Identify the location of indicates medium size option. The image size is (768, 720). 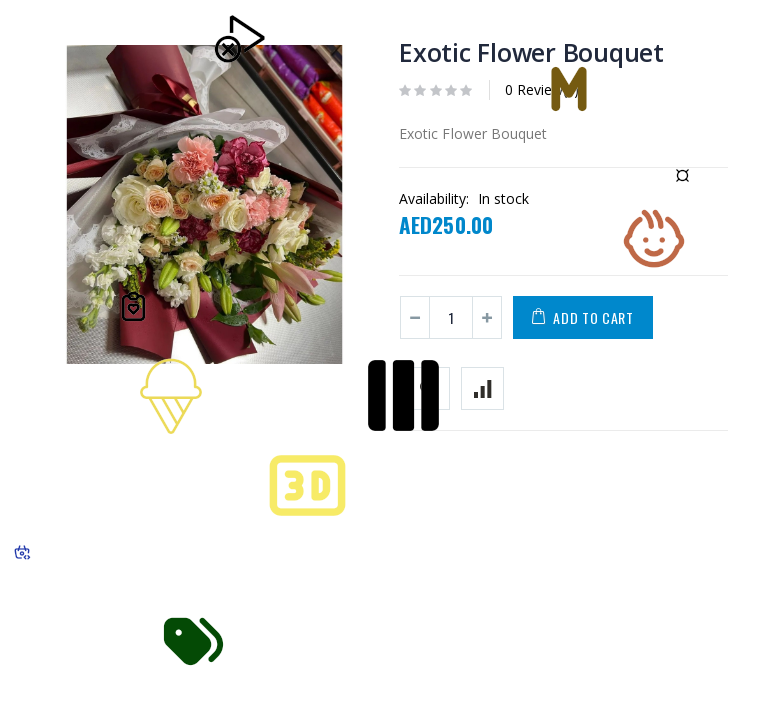
(569, 89).